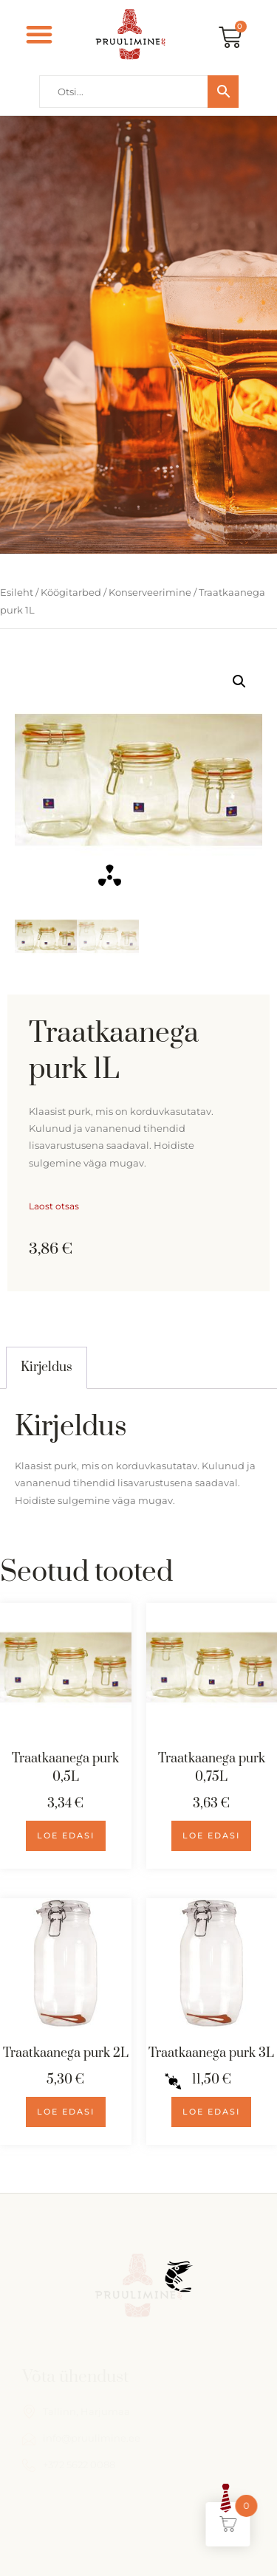  What do you see at coordinates (225, 2498) in the screenshot?
I see `formal or business dress code indicator` at bounding box center [225, 2498].